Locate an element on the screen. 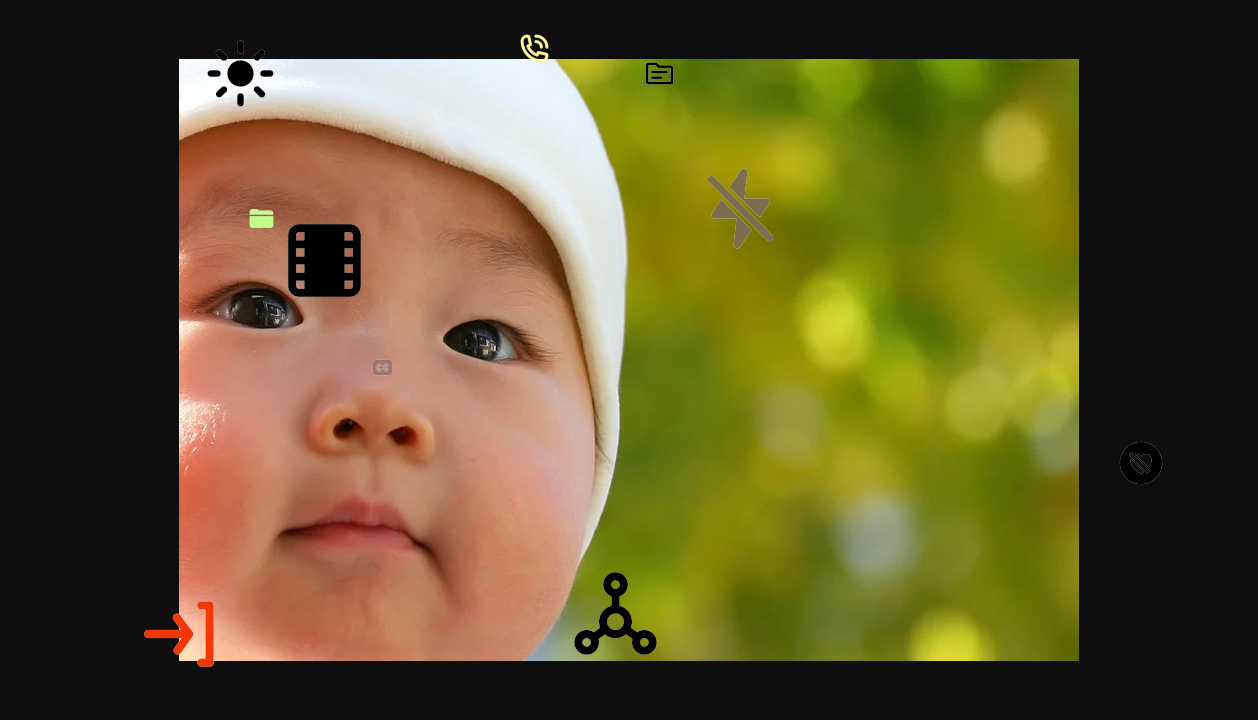 The width and height of the screenshot is (1258, 720). remove from favorites is located at coordinates (1141, 463).